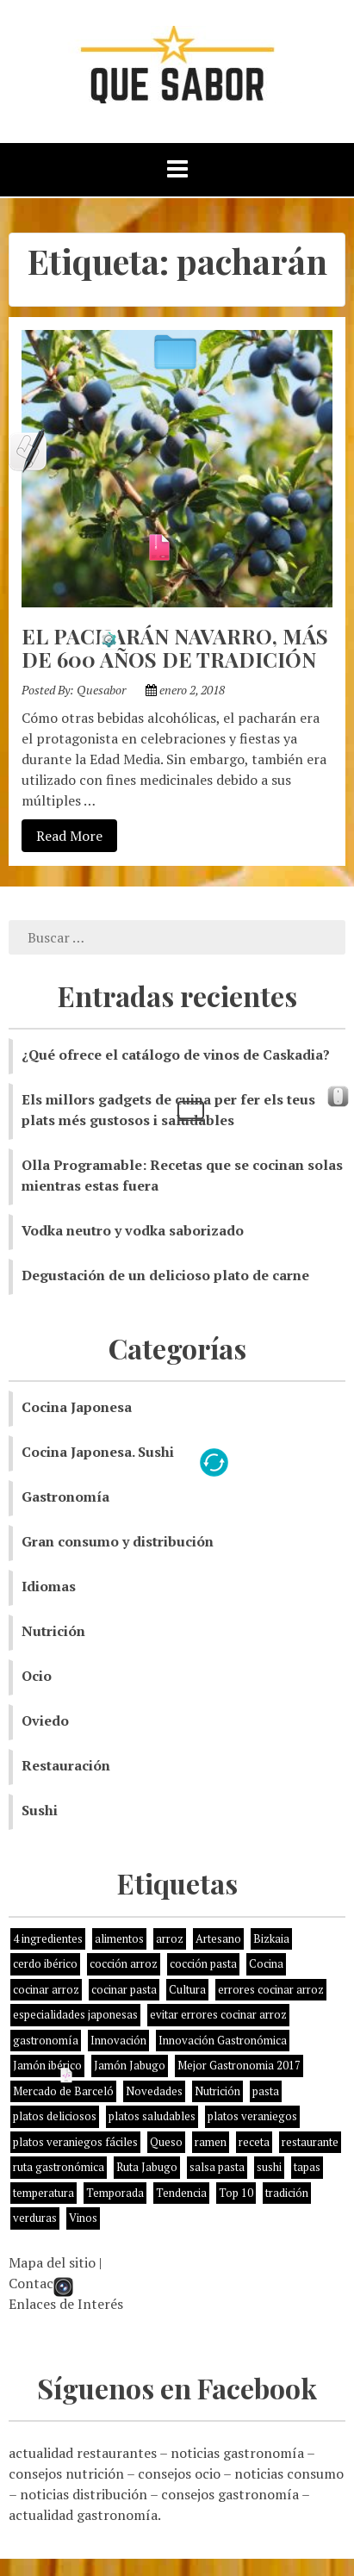 The image size is (354, 2576). Describe the element at coordinates (190, 1111) in the screenshot. I see `indicates laptop or portable computer device` at that location.